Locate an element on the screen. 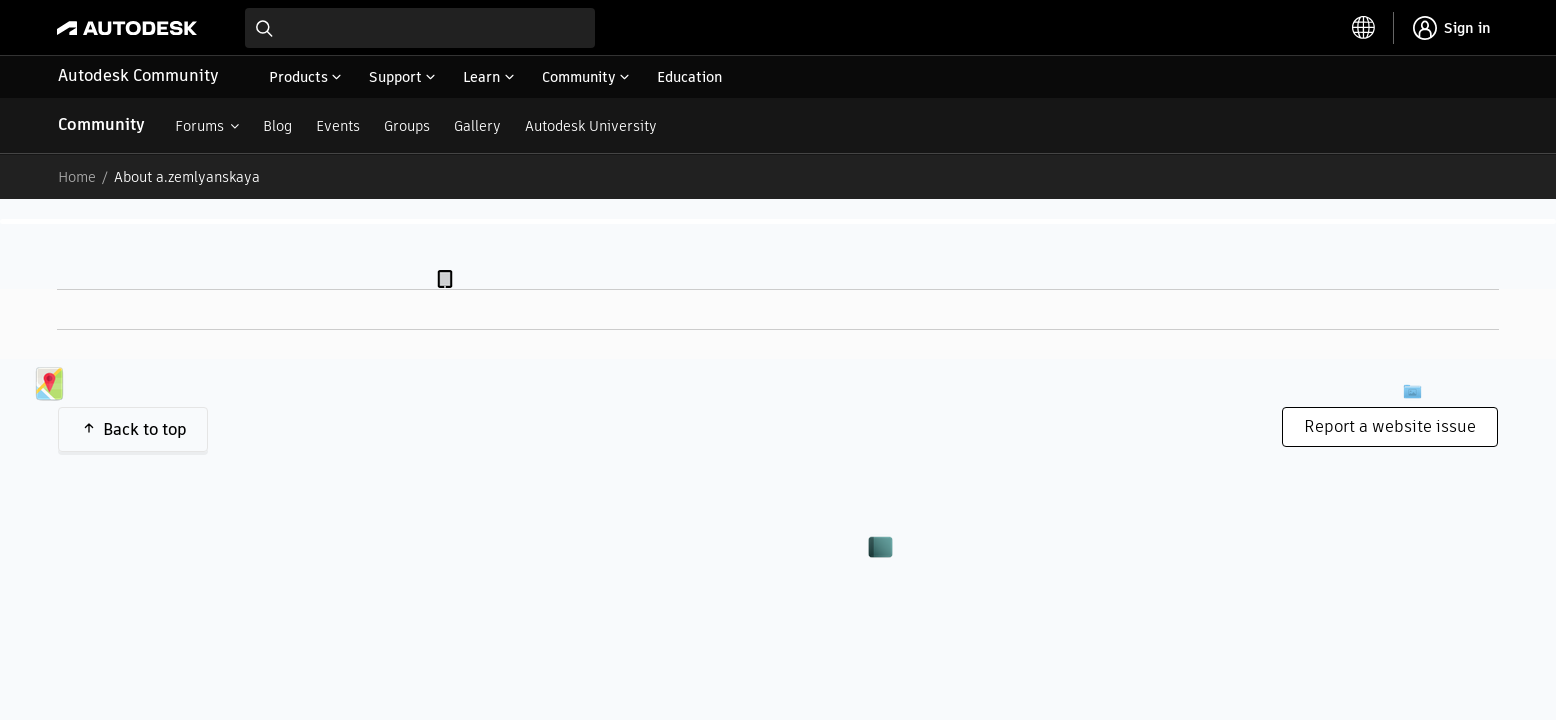  geo+json file containing geographic data is located at coordinates (49, 383).